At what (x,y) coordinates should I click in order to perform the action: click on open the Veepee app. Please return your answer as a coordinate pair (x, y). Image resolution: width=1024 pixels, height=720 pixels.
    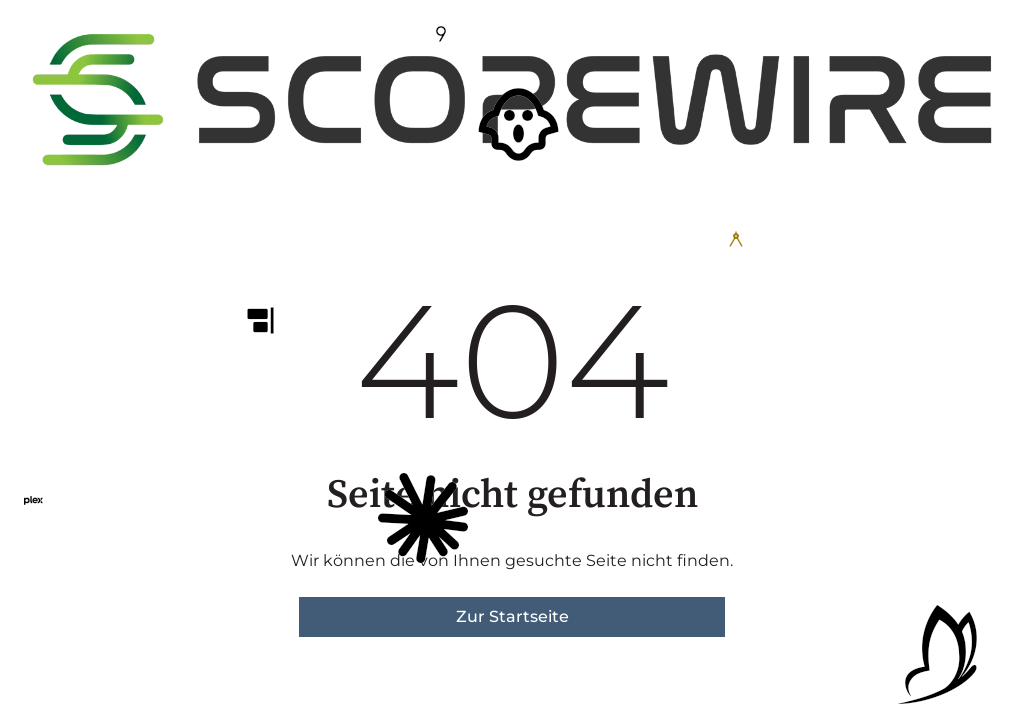
    Looking at the image, I should click on (937, 654).